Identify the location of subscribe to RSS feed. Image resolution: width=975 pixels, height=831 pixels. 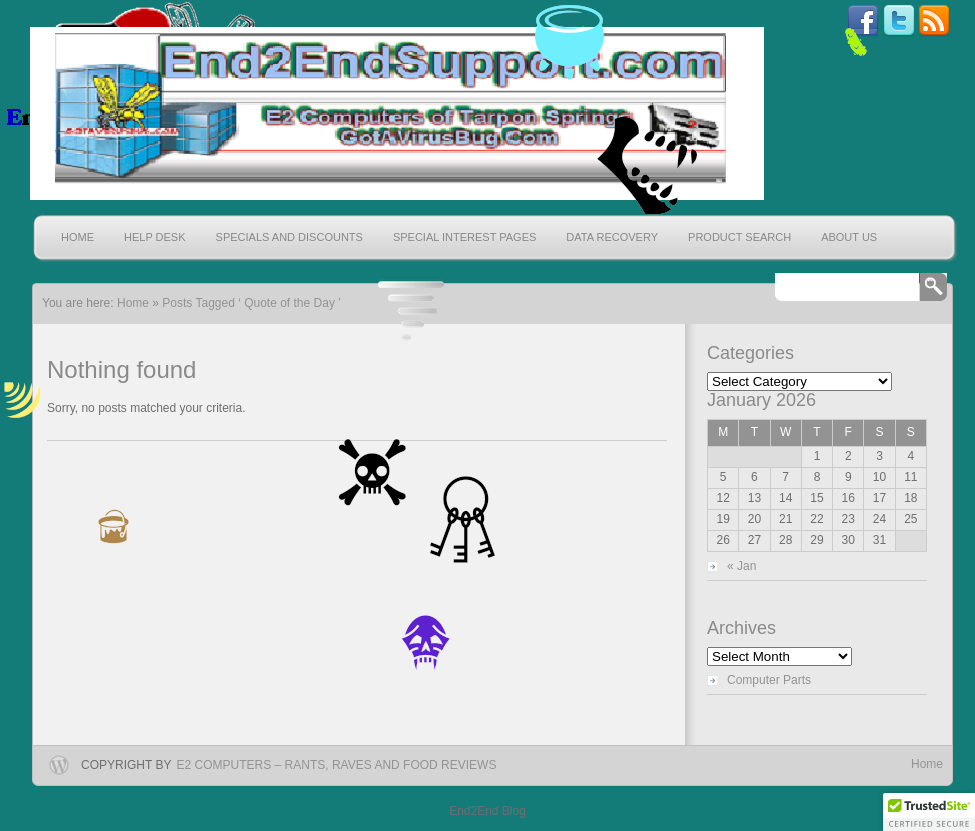
(22, 400).